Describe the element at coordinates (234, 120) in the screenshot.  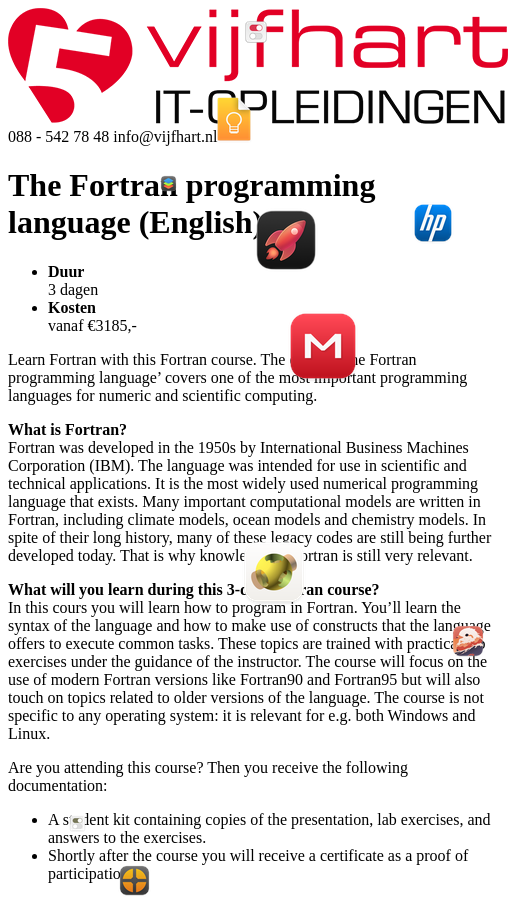
I see `open a google keep note file` at that location.